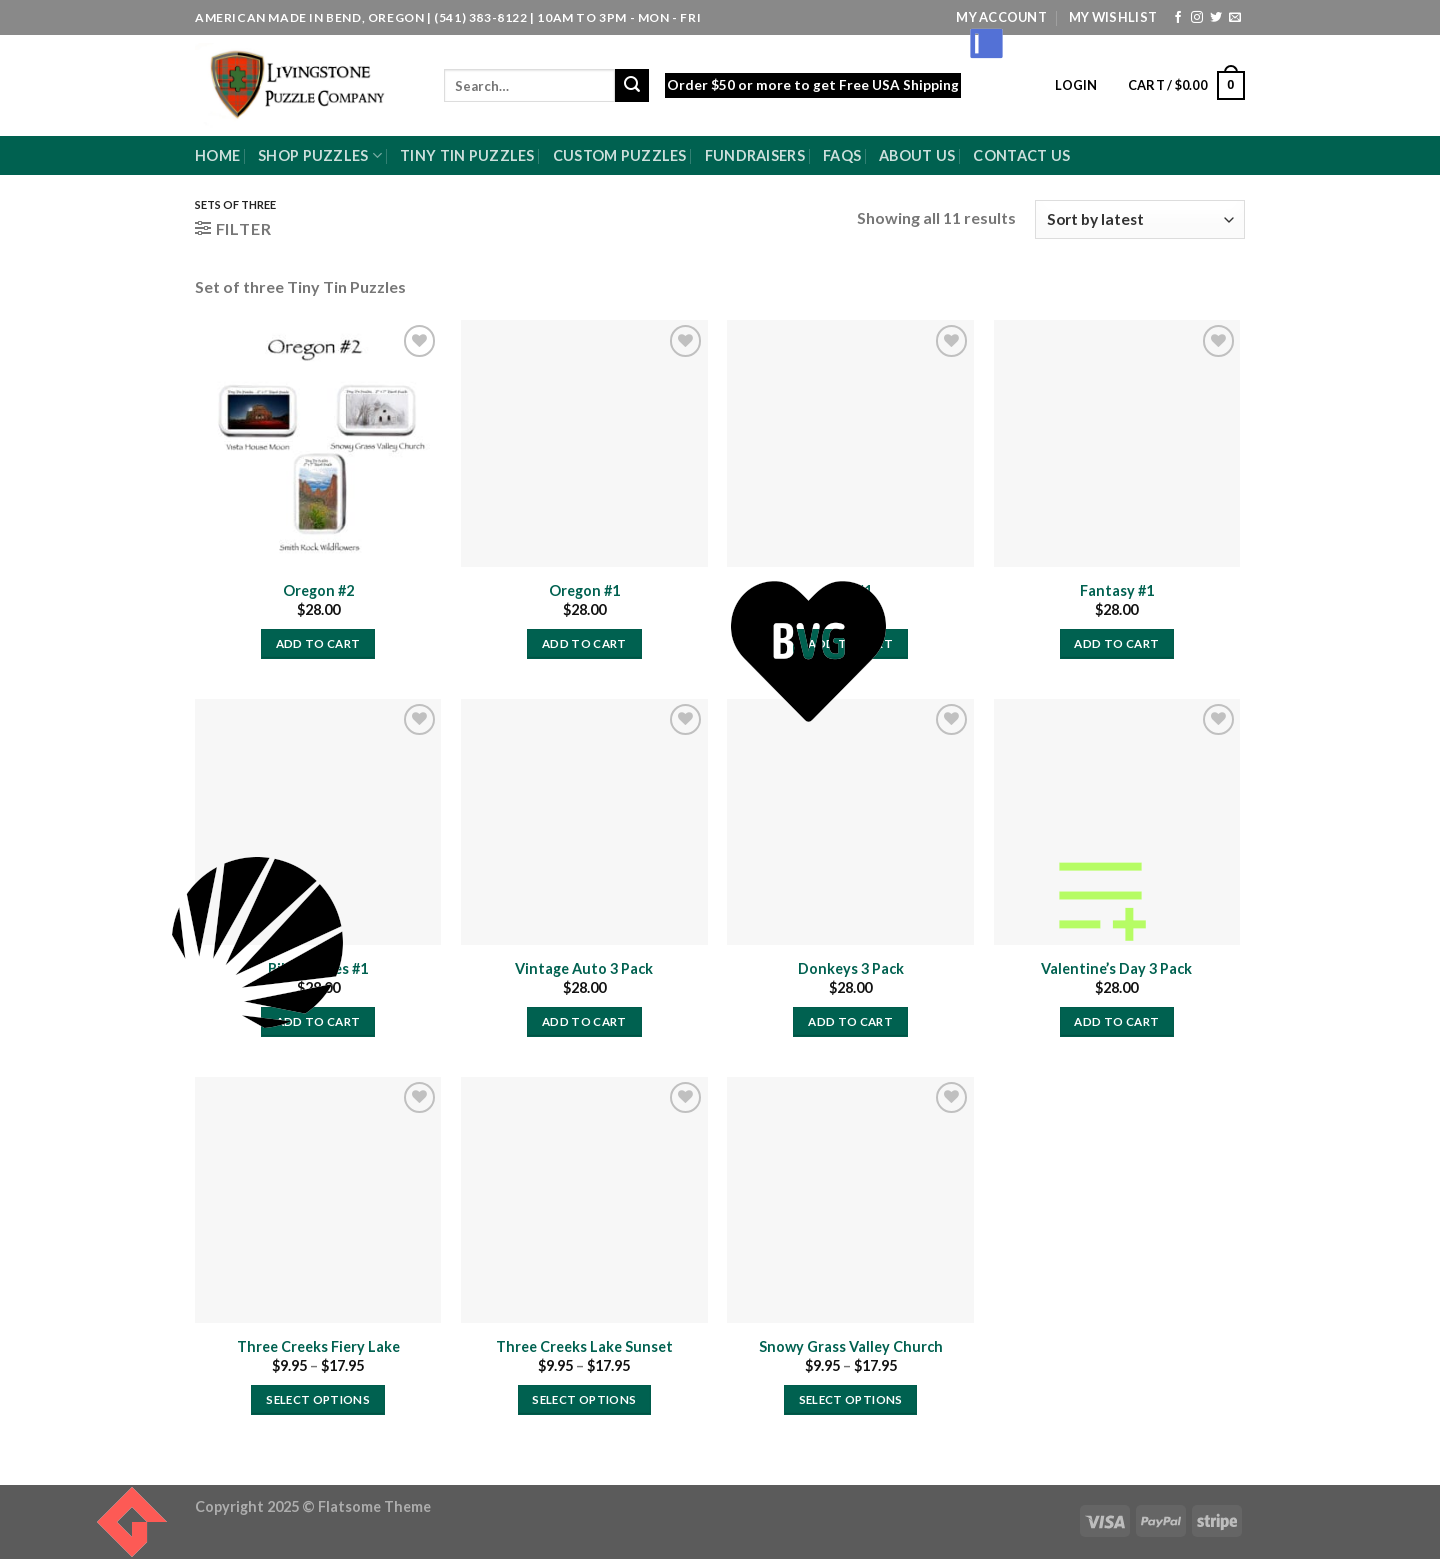  I want to click on apache solr search platform logo, so click(257, 942).